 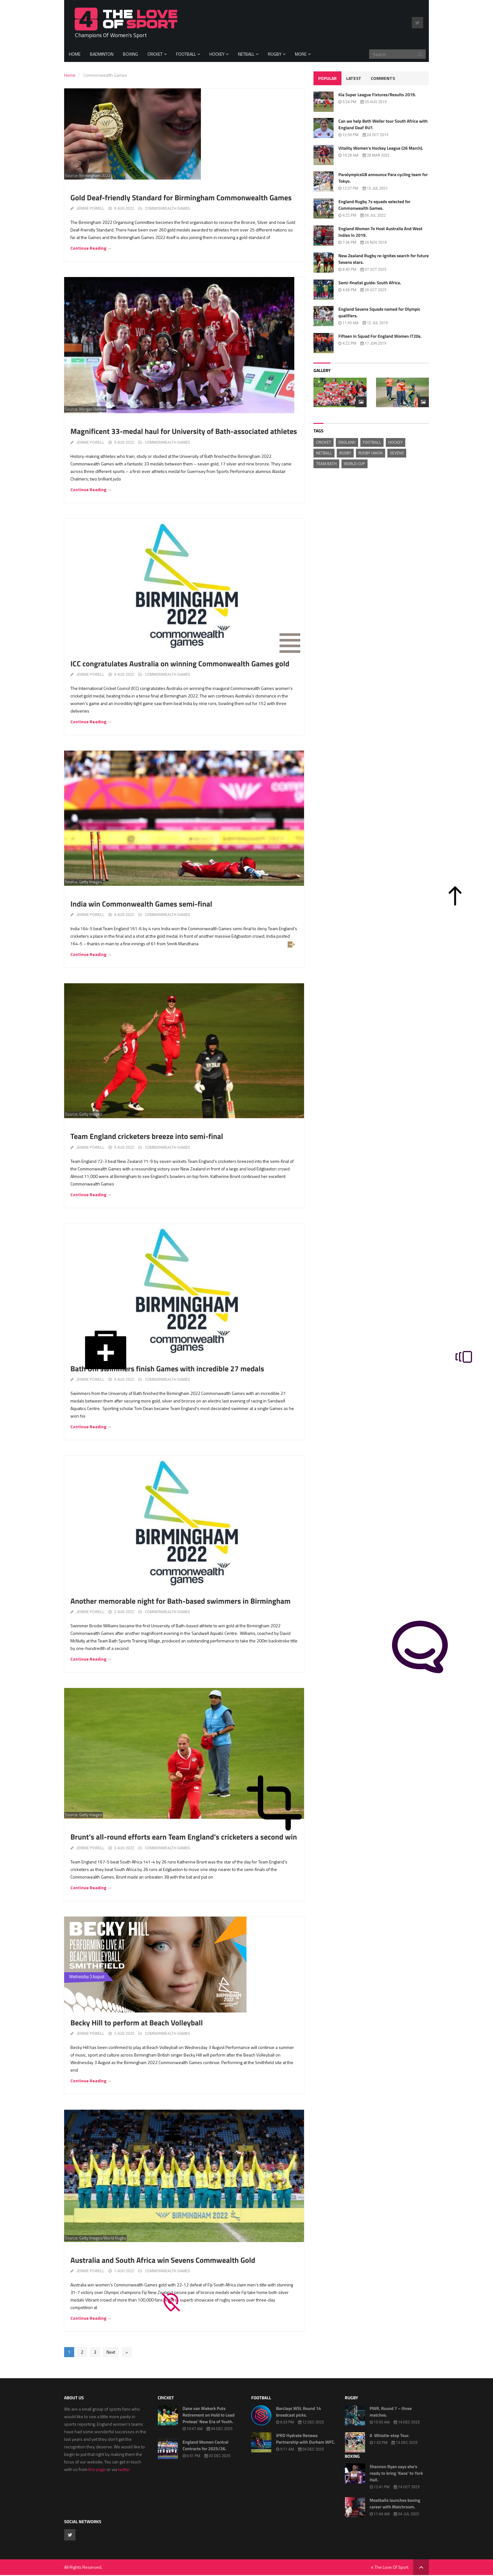 I want to click on view version history, so click(x=464, y=1357).